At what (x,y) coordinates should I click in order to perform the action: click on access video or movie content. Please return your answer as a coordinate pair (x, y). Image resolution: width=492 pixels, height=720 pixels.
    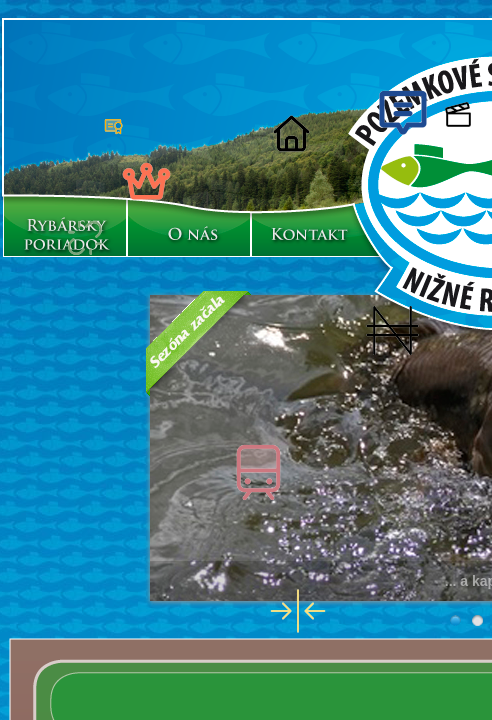
    Looking at the image, I should click on (458, 115).